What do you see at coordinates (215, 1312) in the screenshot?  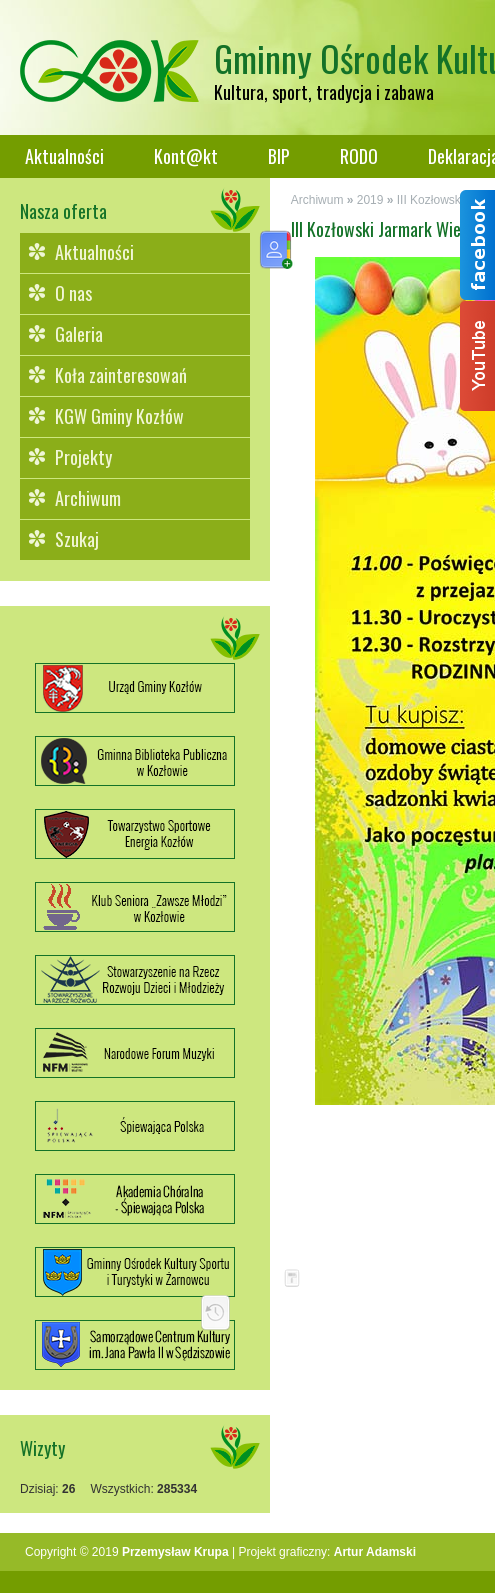 I see `a file backup or version history document` at bounding box center [215, 1312].